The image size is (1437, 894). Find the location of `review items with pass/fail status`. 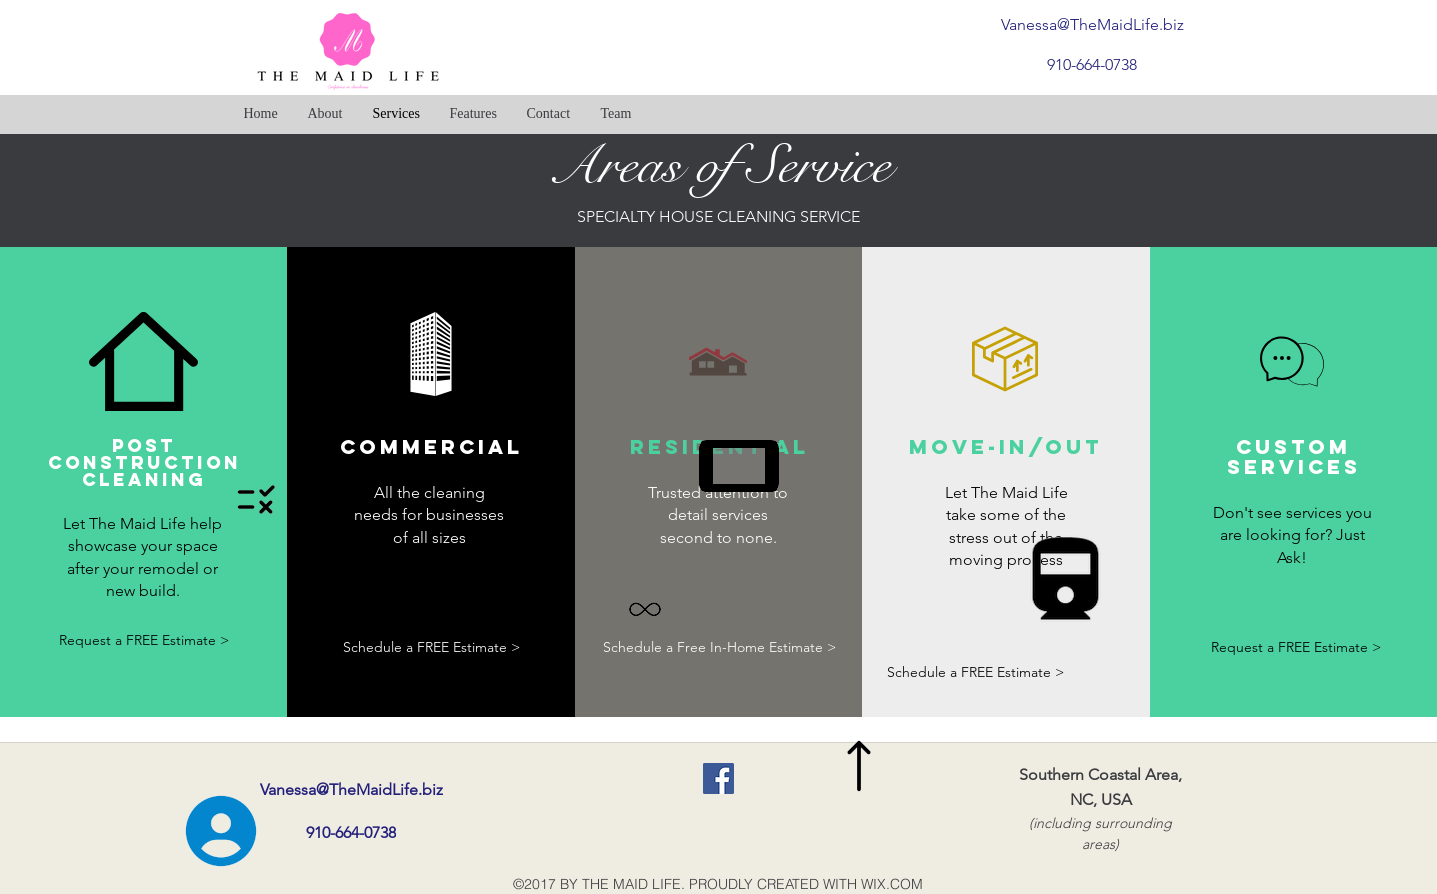

review items with pass/fail status is located at coordinates (256, 499).